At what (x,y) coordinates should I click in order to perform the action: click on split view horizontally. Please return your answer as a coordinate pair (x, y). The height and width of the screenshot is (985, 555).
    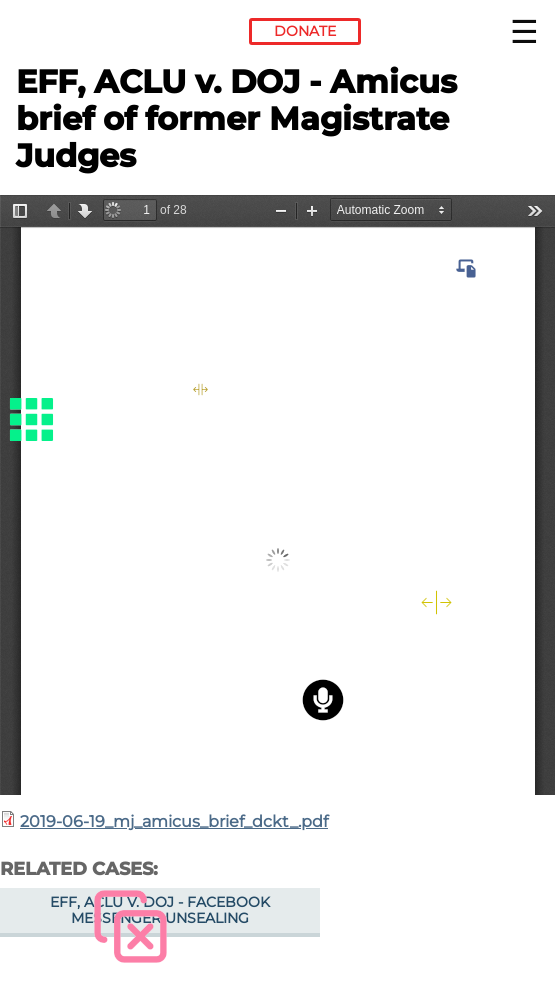
    Looking at the image, I should click on (200, 389).